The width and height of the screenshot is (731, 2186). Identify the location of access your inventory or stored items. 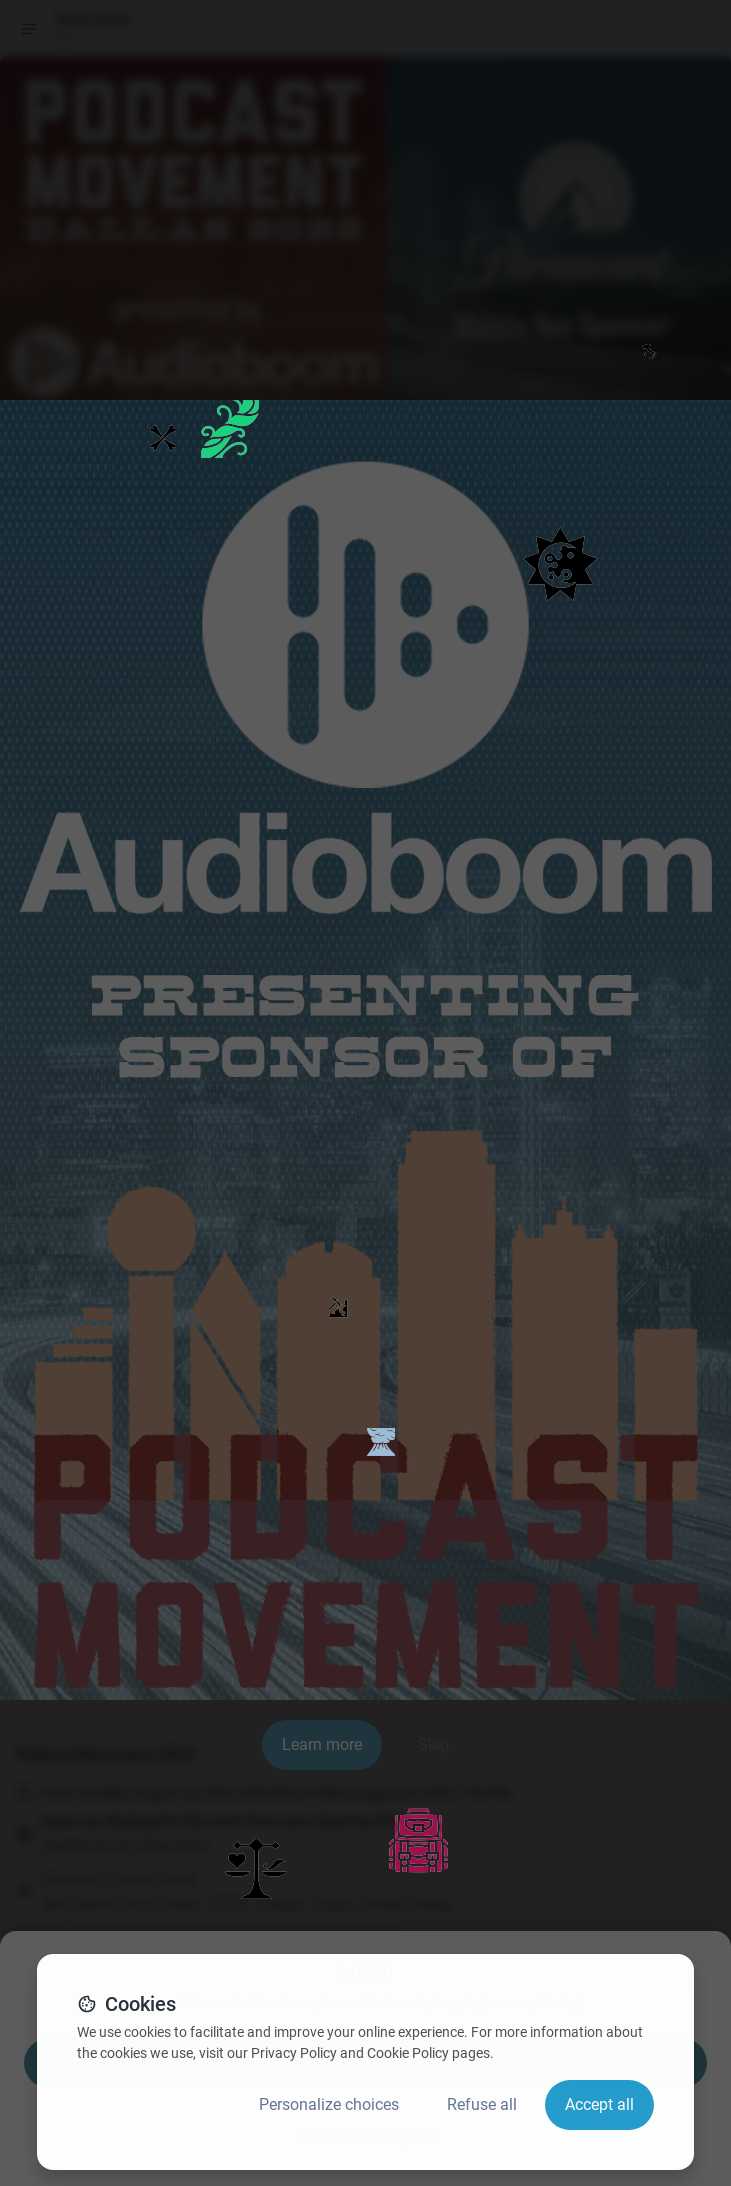
(418, 1840).